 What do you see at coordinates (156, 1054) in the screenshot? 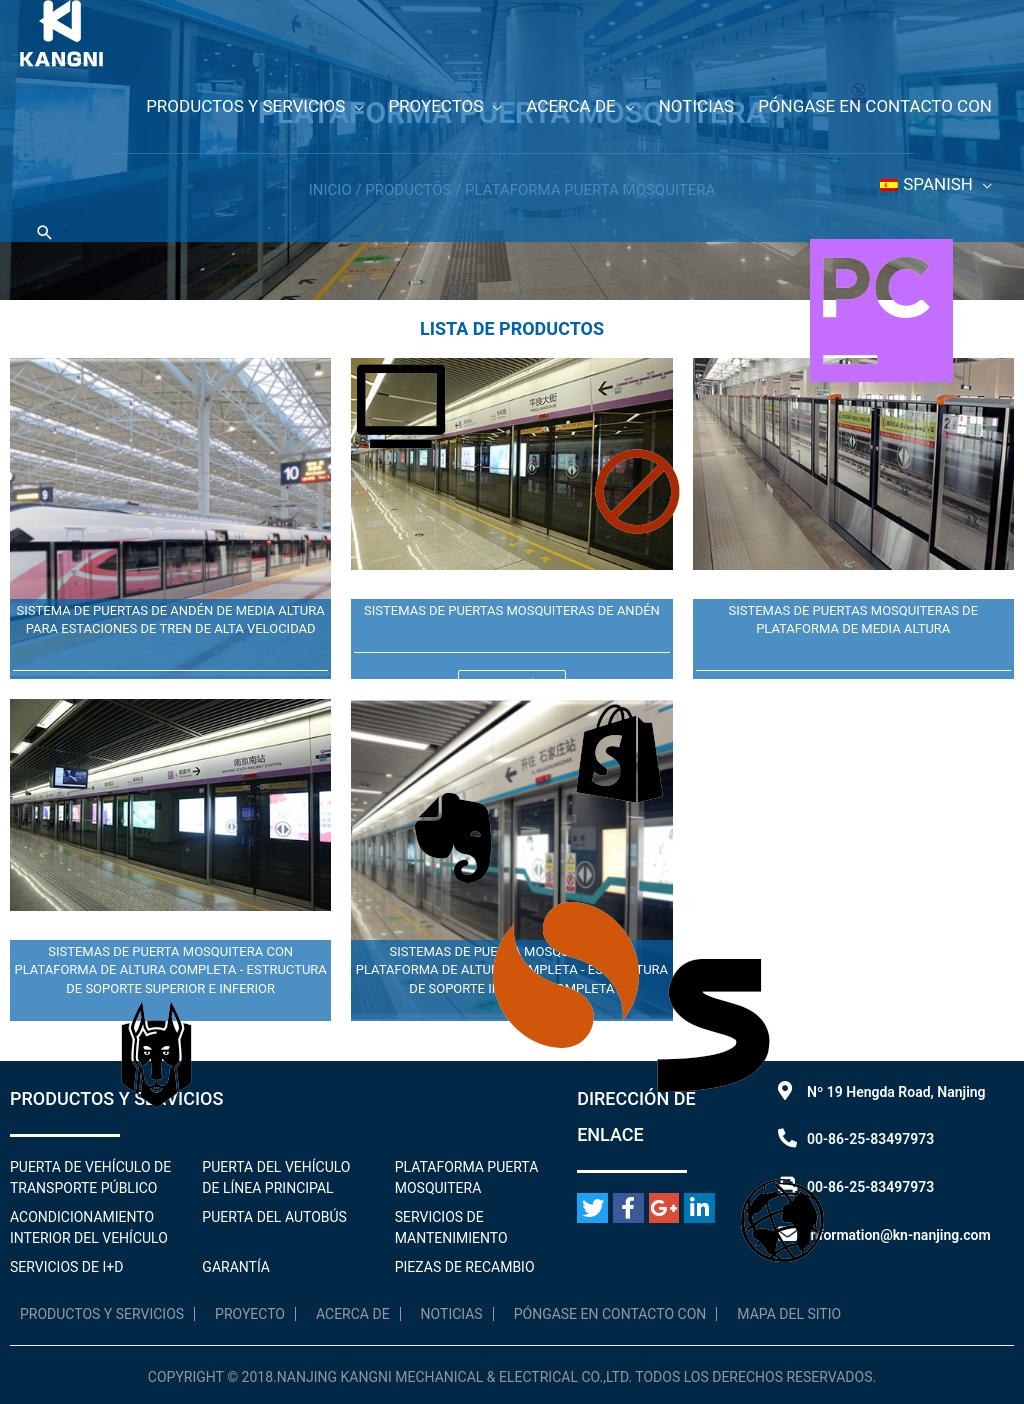
I see `access Snyk security dashboard` at bounding box center [156, 1054].